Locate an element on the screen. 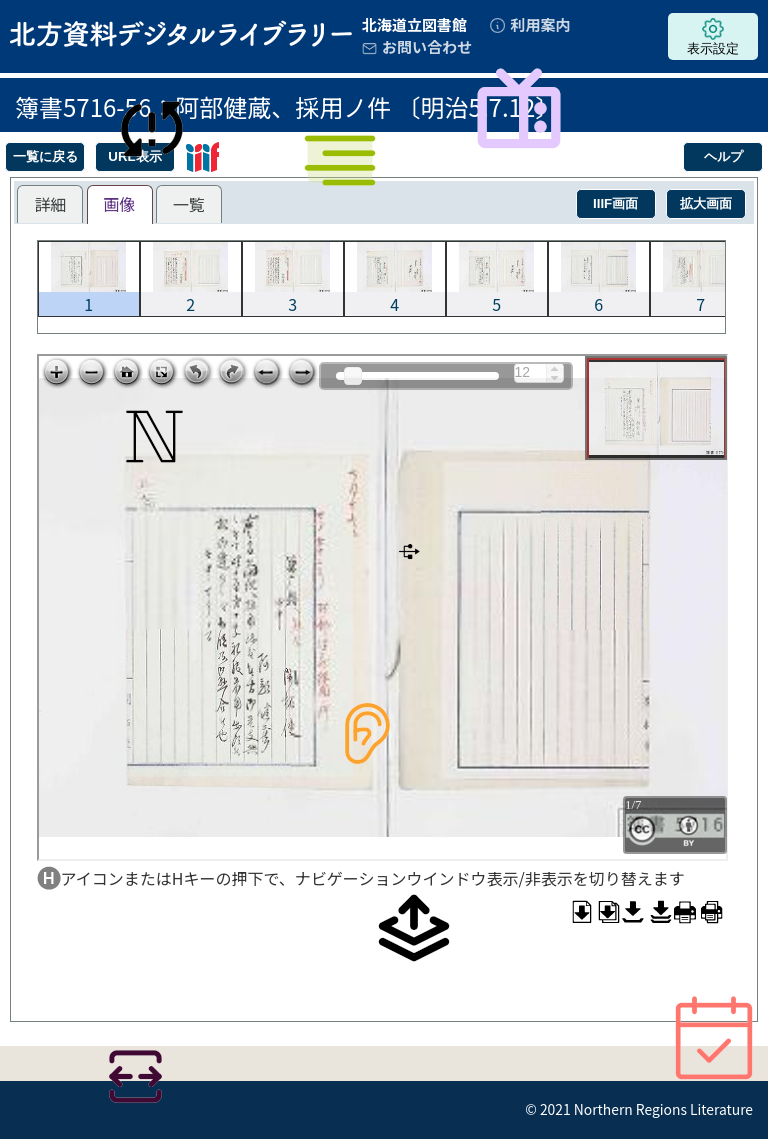 The height and width of the screenshot is (1139, 768). open Notion app is located at coordinates (154, 436).